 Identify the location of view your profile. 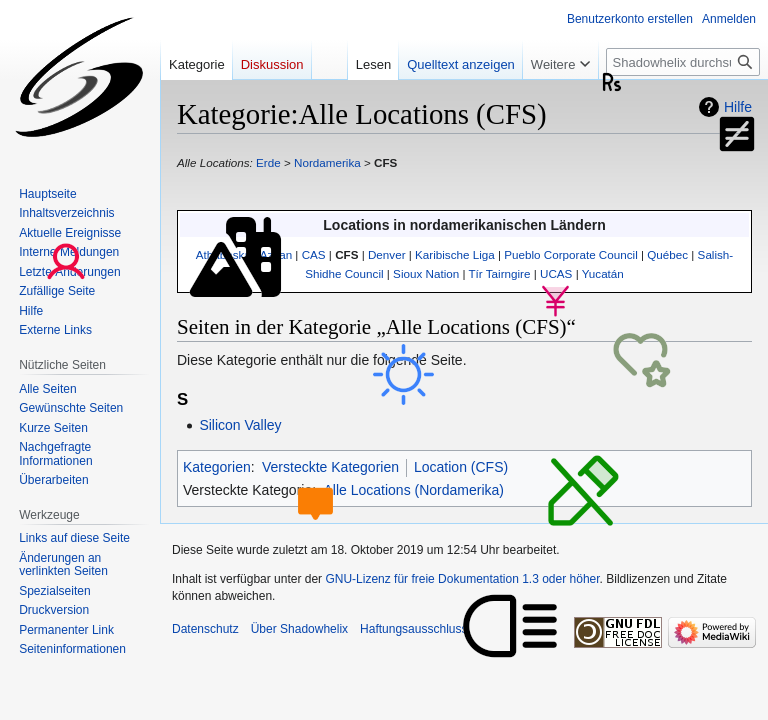
(66, 262).